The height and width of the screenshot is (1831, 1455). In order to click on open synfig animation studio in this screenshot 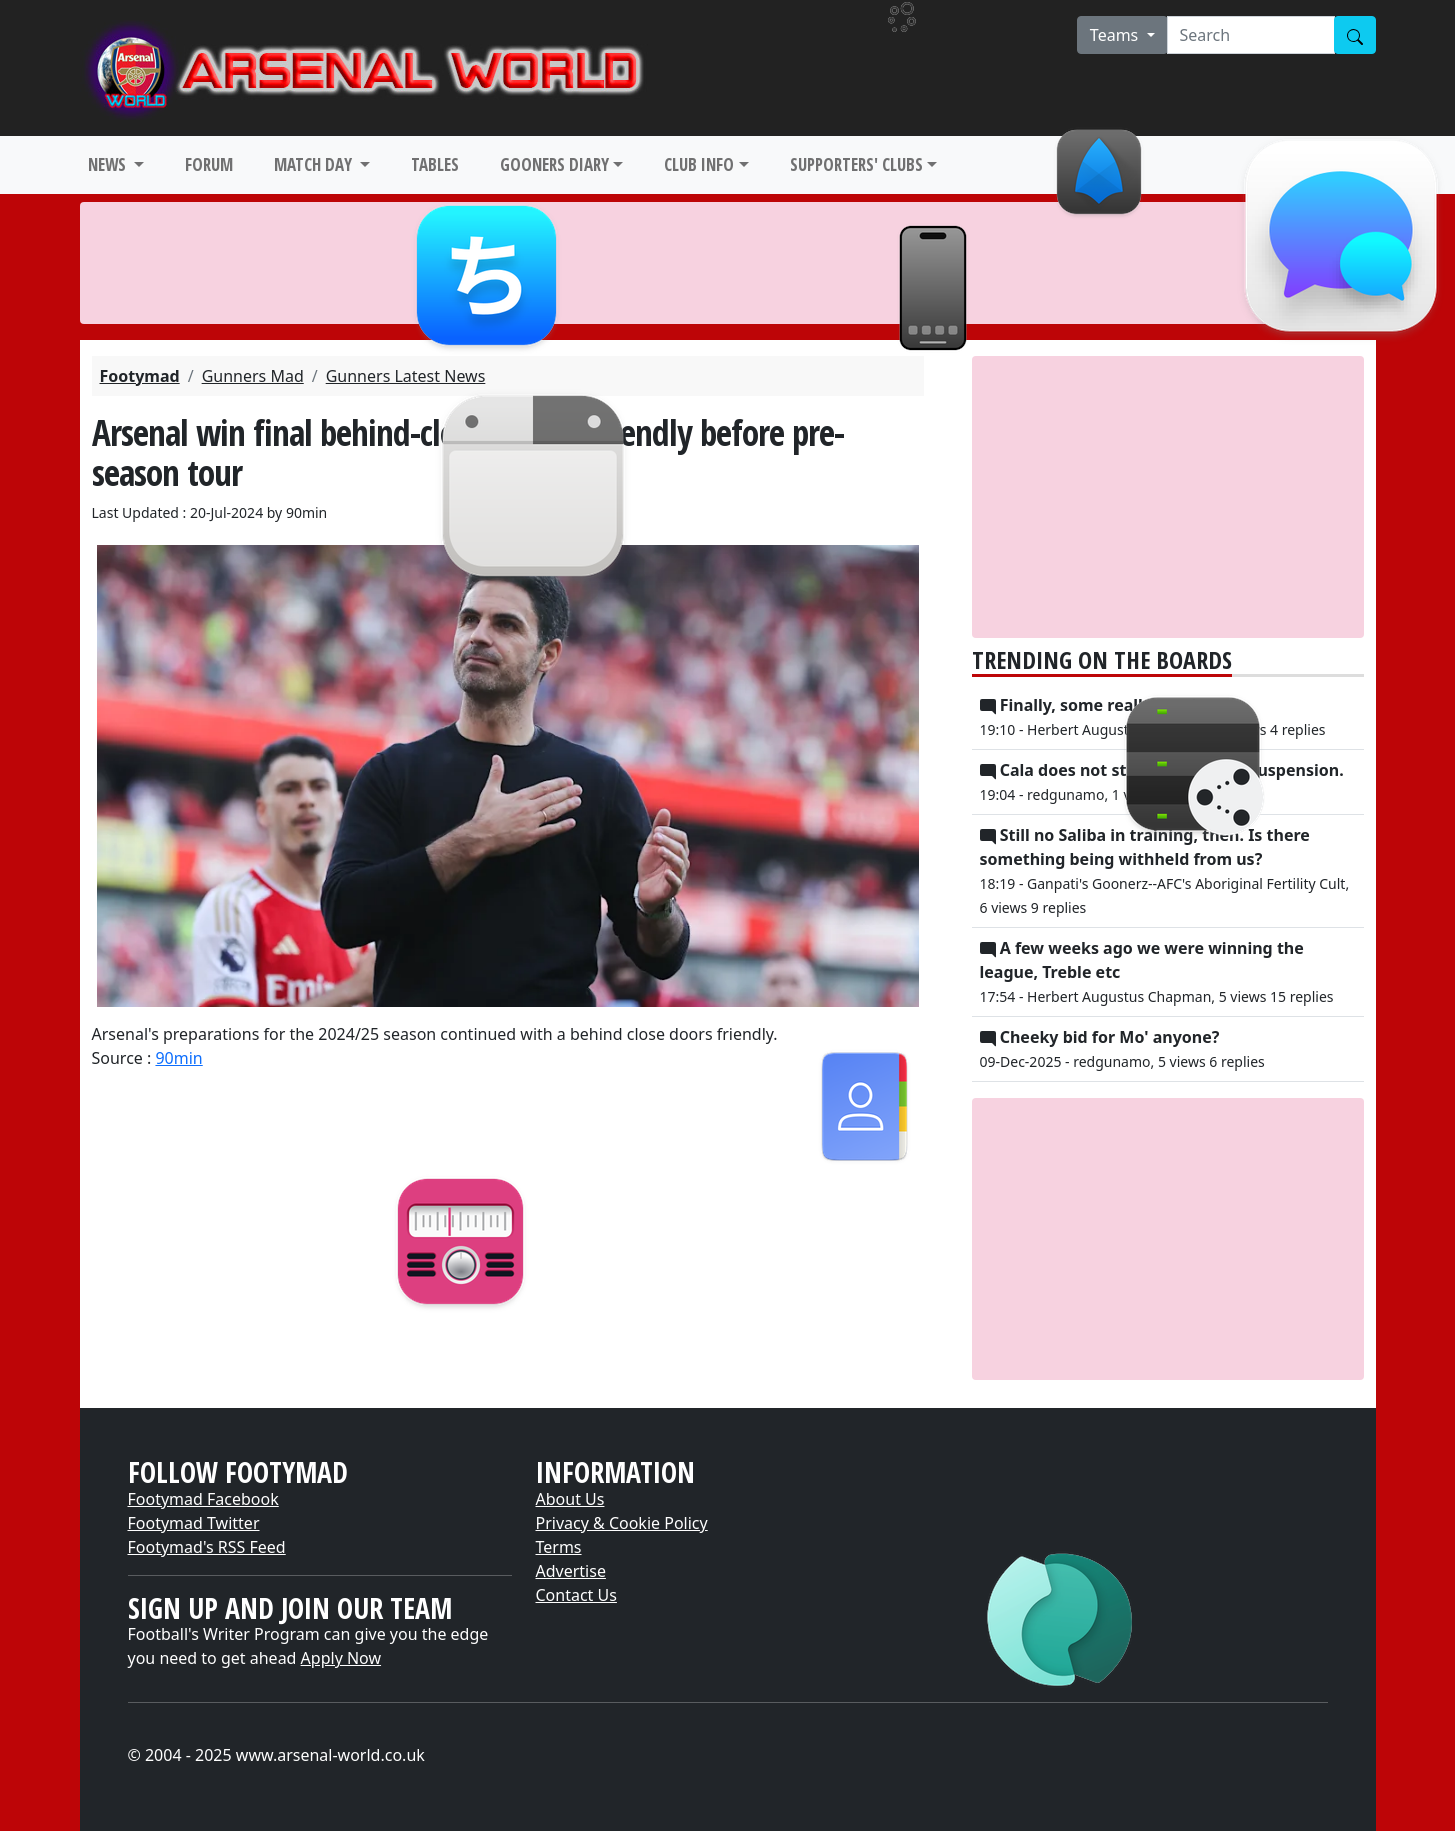, I will do `click(1099, 172)`.